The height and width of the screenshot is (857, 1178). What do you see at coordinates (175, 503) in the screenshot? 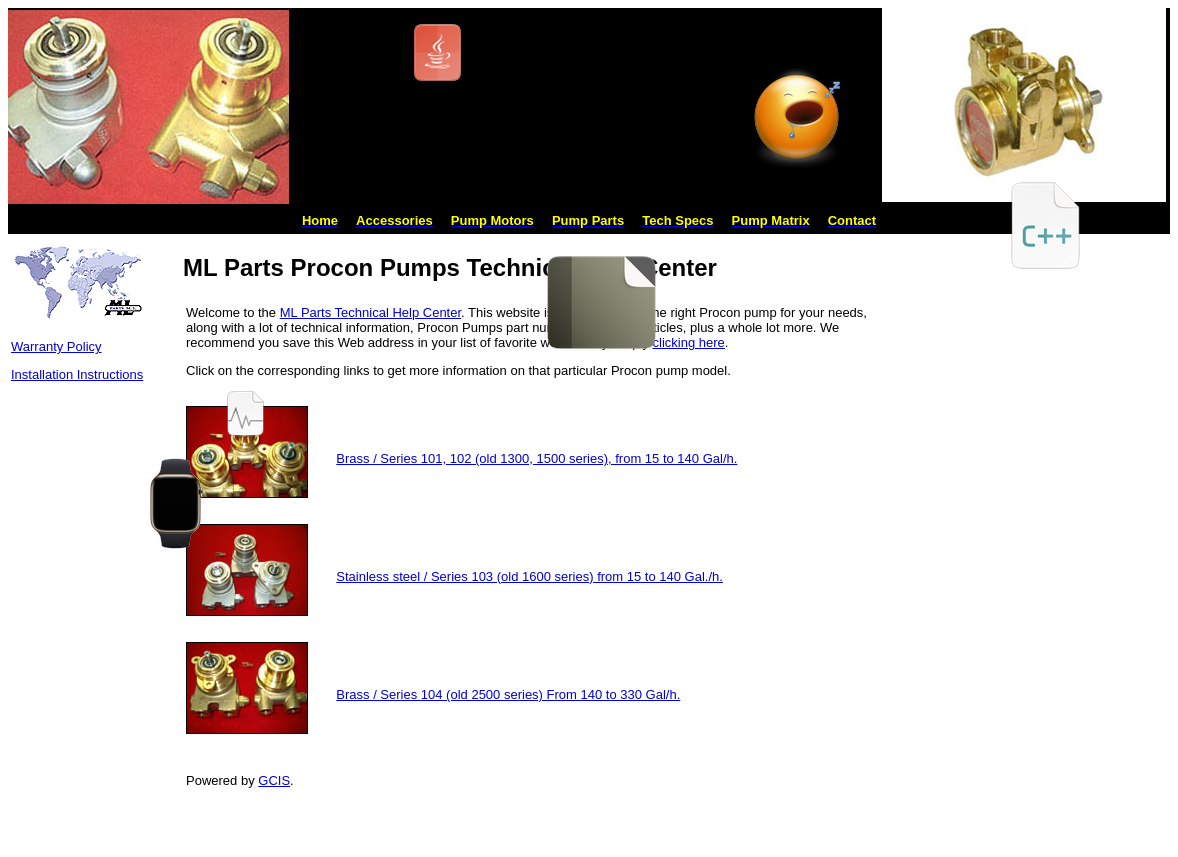
I see `apple watch series 9 device icon` at bounding box center [175, 503].